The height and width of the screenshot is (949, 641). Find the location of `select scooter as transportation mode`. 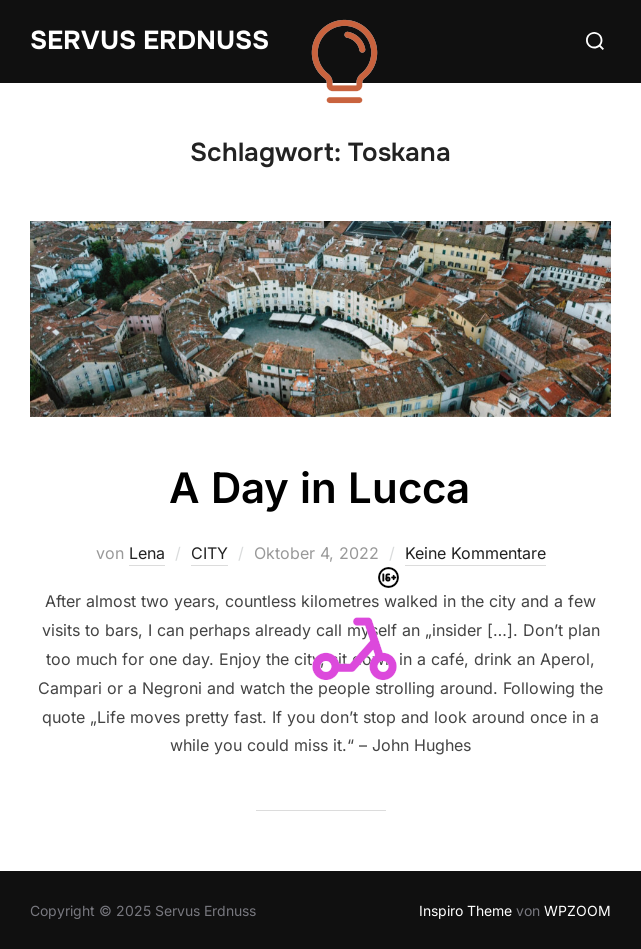

select scooter as transportation mode is located at coordinates (354, 651).